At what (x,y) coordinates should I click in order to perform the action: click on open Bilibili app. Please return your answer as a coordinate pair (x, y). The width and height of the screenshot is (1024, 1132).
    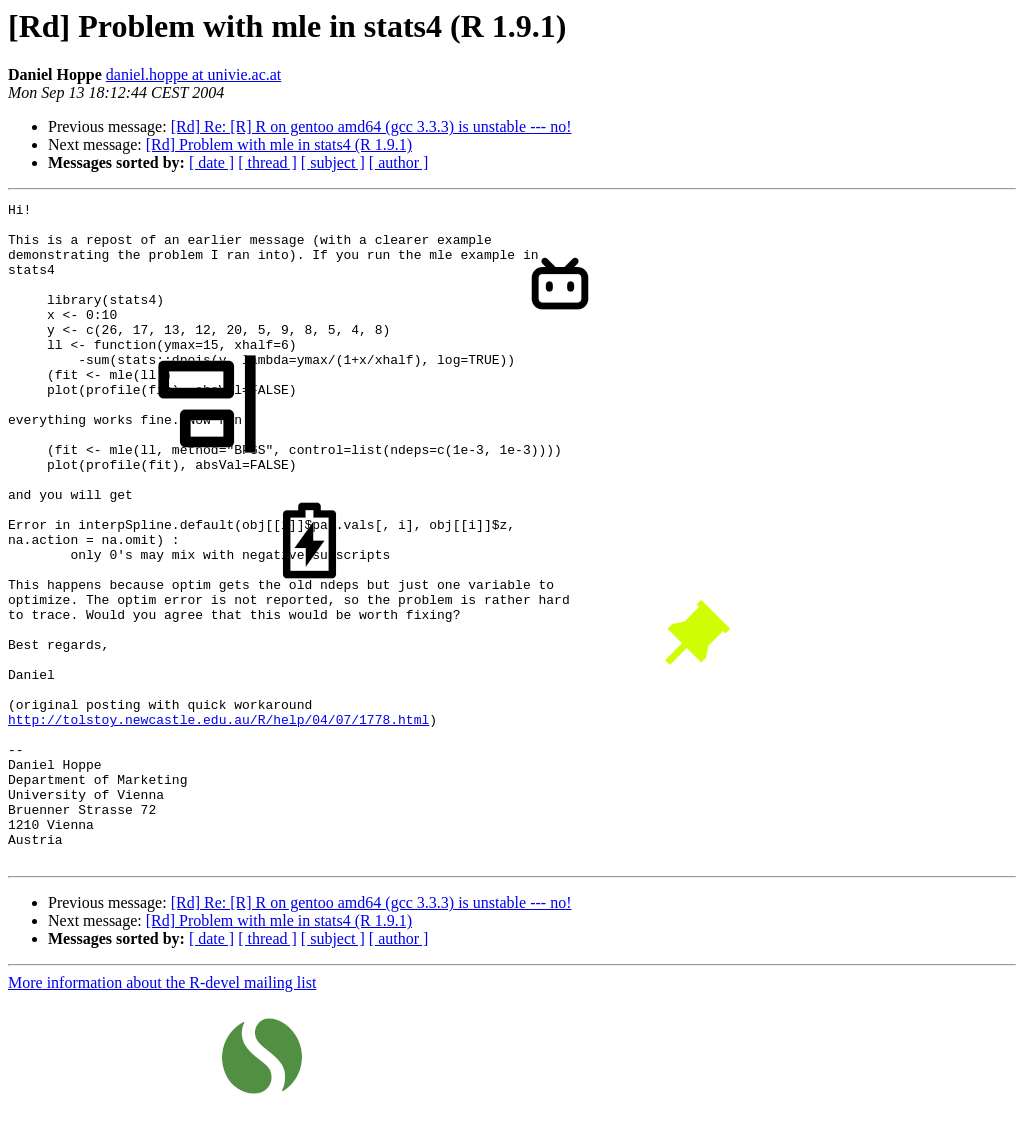
    Looking at the image, I should click on (560, 284).